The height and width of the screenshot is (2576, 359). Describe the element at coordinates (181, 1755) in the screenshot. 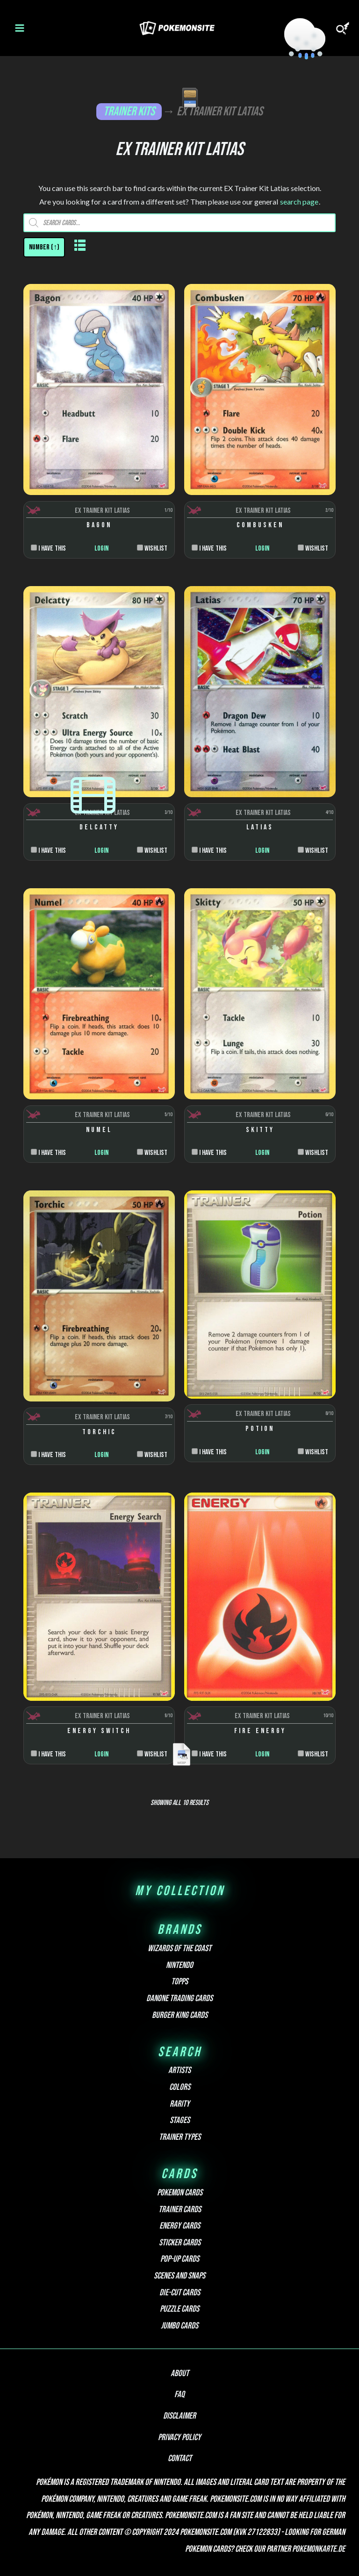

I see `a webp image file` at that location.